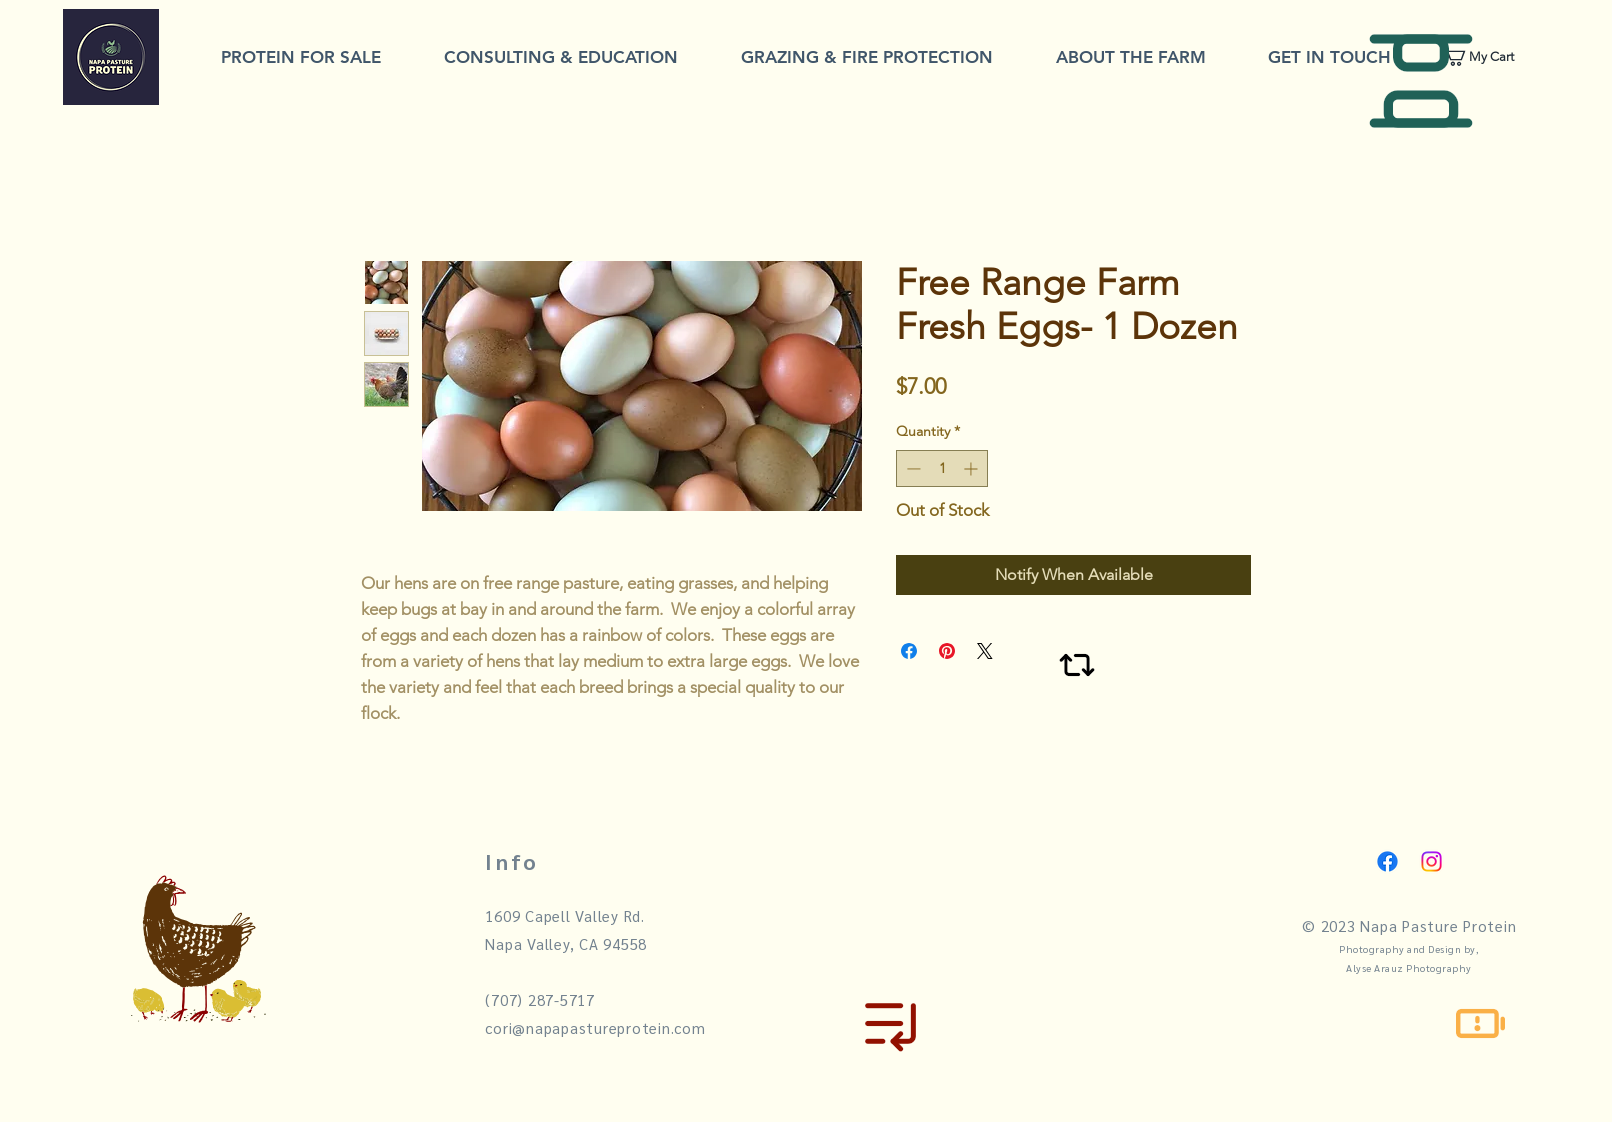 The image size is (1612, 1122). What do you see at coordinates (1480, 1023) in the screenshot?
I see `indicates low battery warning` at bounding box center [1480, 1023].